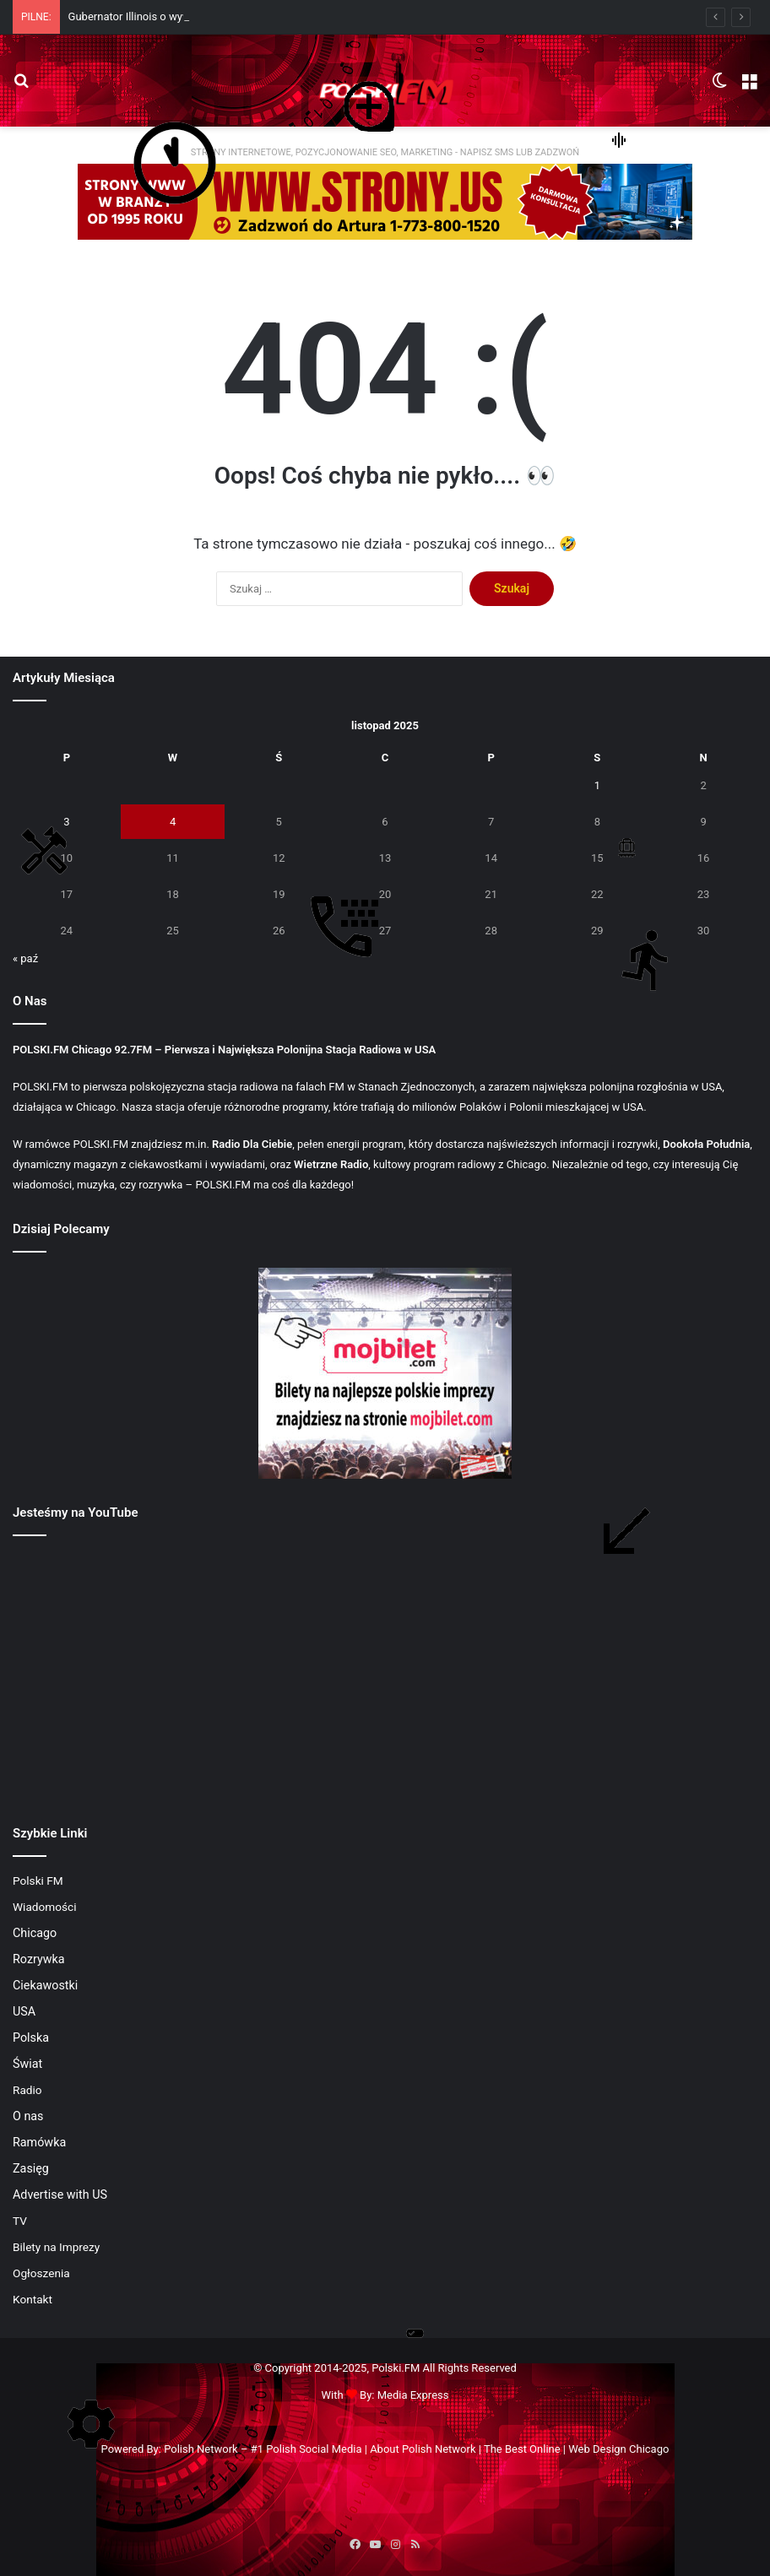 The width and height of the screenshot is (770, 2576). Describe the element at coordinates (344, 927) in the screenshot. I see `access TTY/TDD accessibility calling features` at that location.